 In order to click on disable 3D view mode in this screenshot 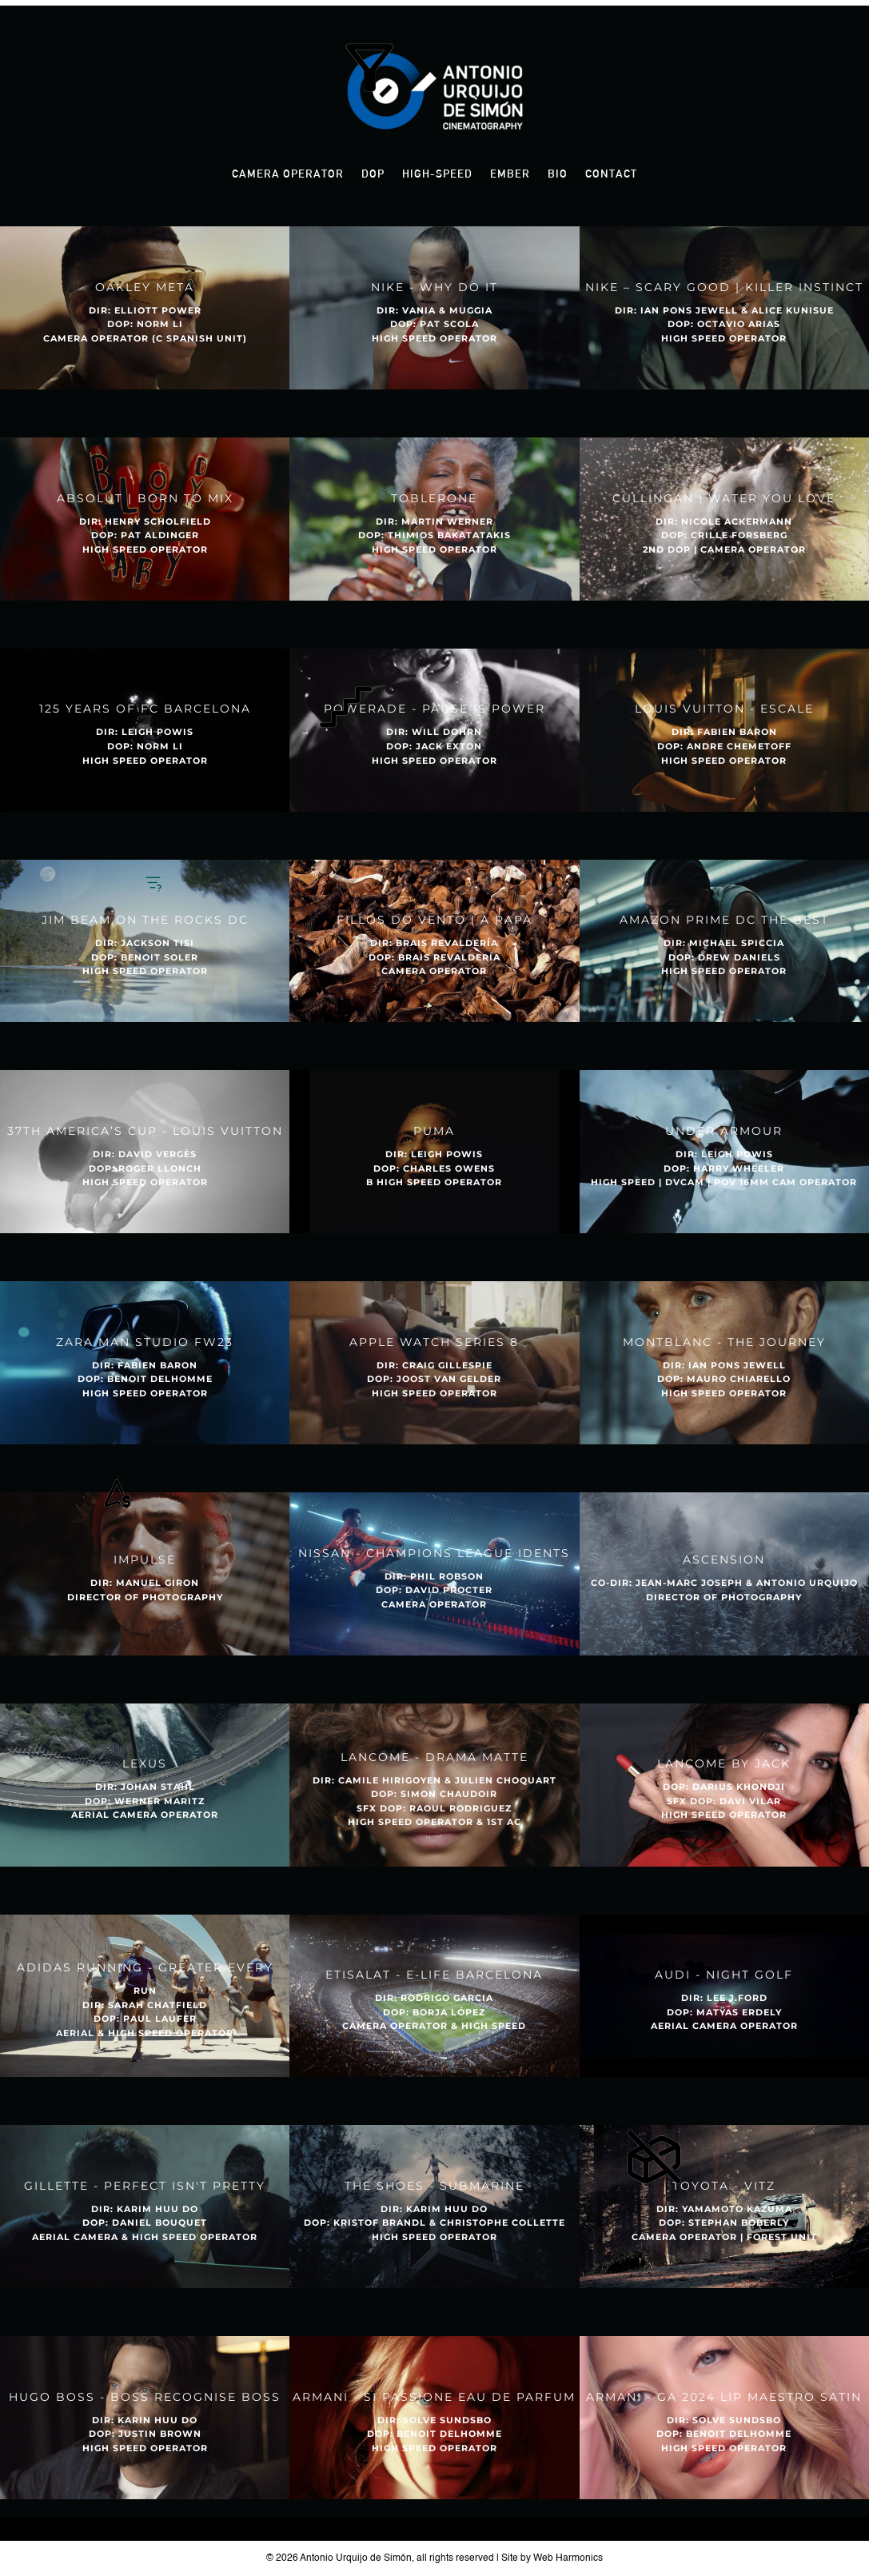, I will do `click(654, 2157)`.